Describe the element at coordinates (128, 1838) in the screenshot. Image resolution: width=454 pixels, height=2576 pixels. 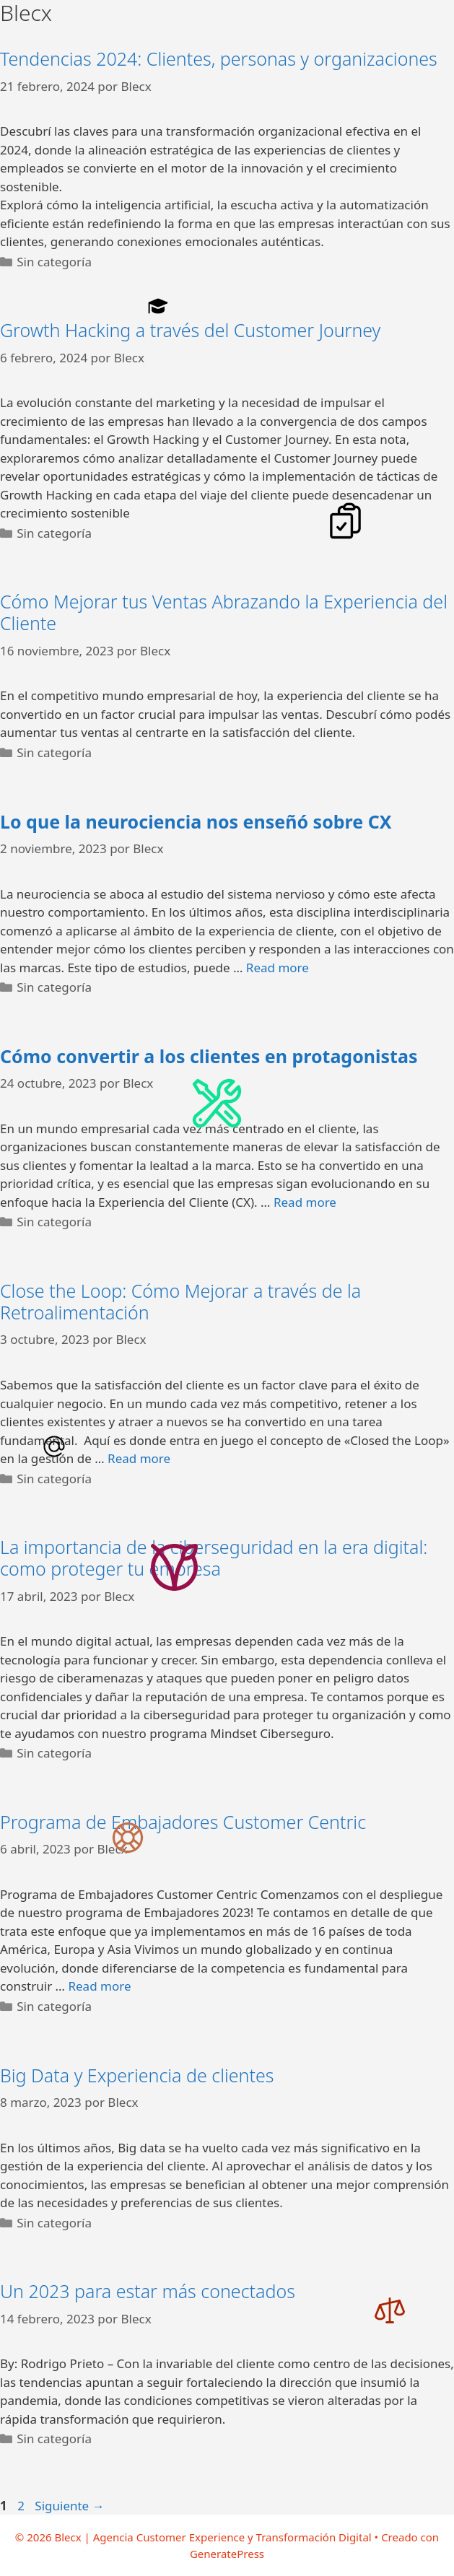
I see `access help or support` at that location.